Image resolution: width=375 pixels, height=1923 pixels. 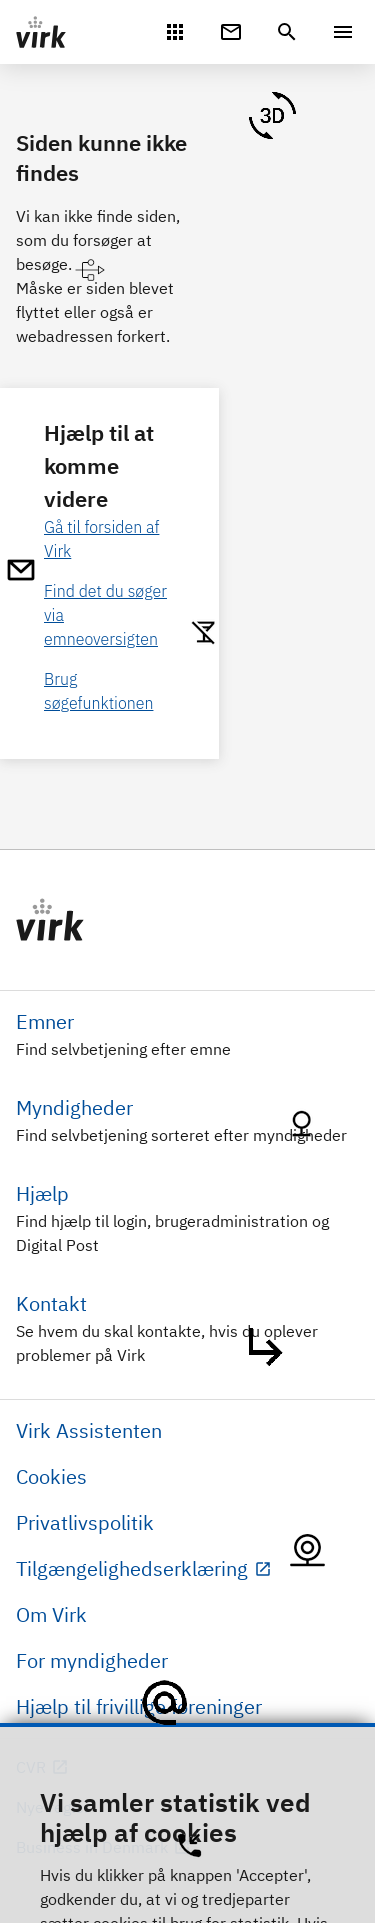 What do you see at coordinates (267, 1346) in the screenshot?
I see `navigate to a subdirectory or nested folder` at bounding box center [267, 1346].